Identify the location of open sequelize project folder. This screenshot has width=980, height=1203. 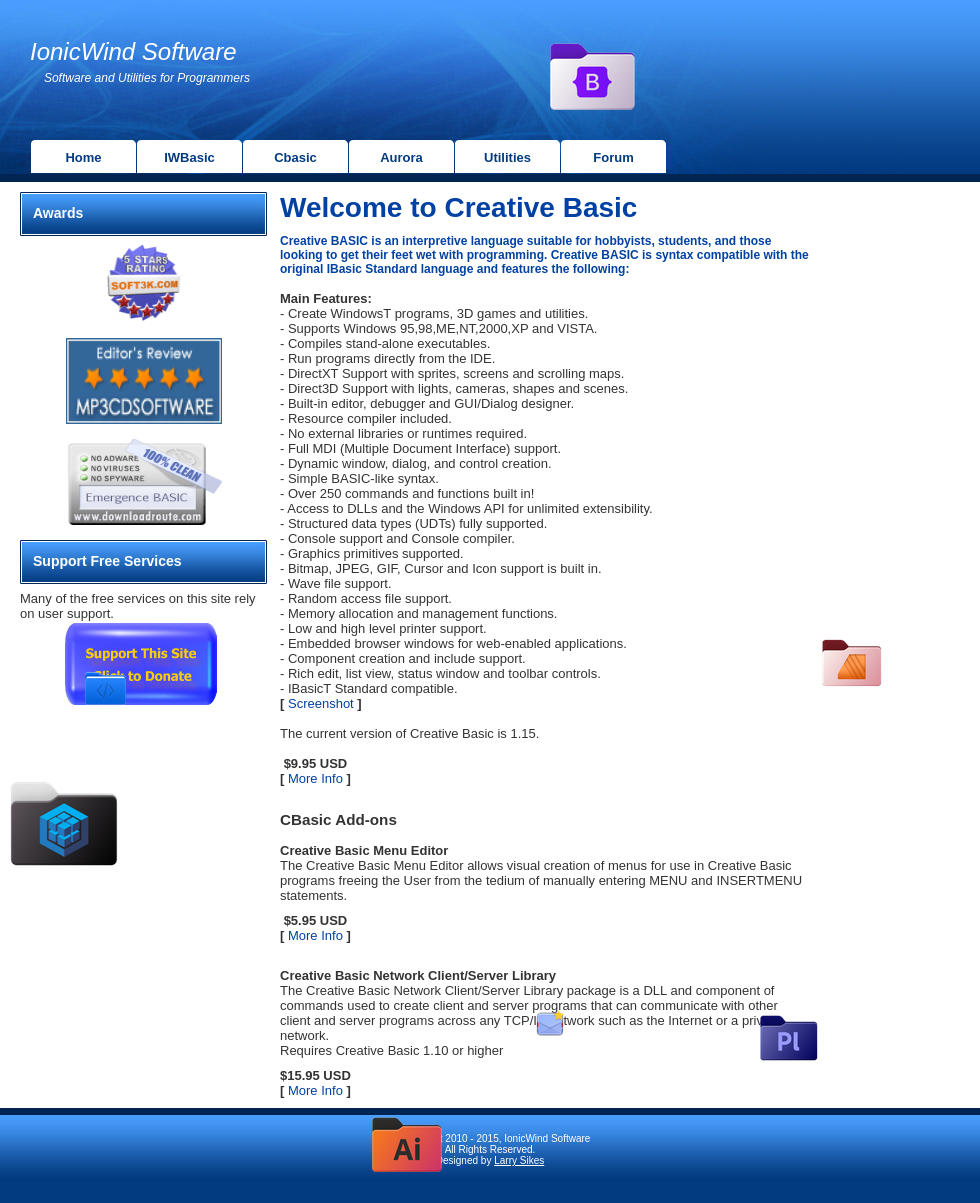
(63, 826).